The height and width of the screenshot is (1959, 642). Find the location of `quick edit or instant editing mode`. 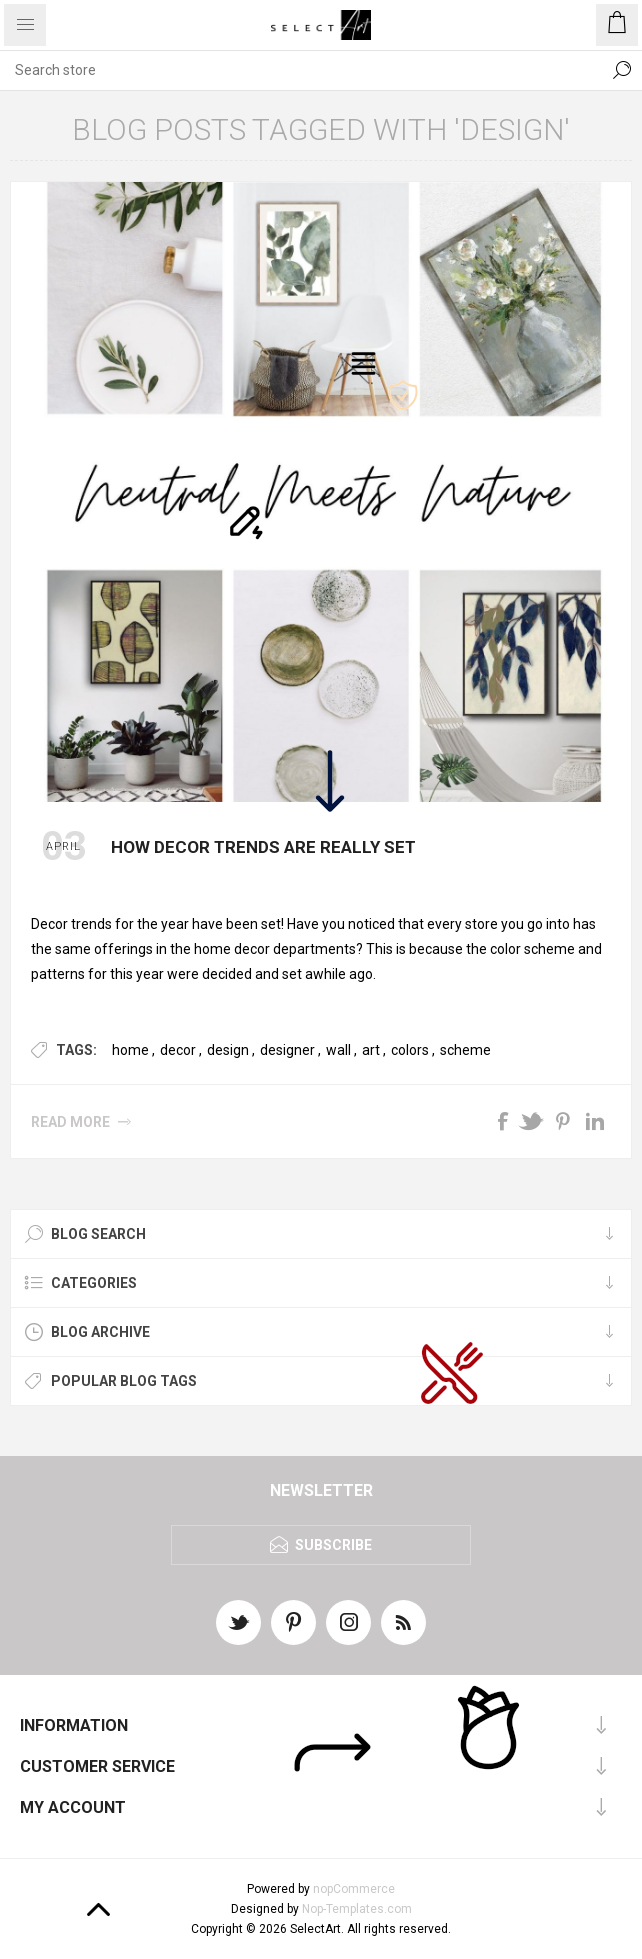

quick edit or instant editing mode is located at coordinates (245, 520).